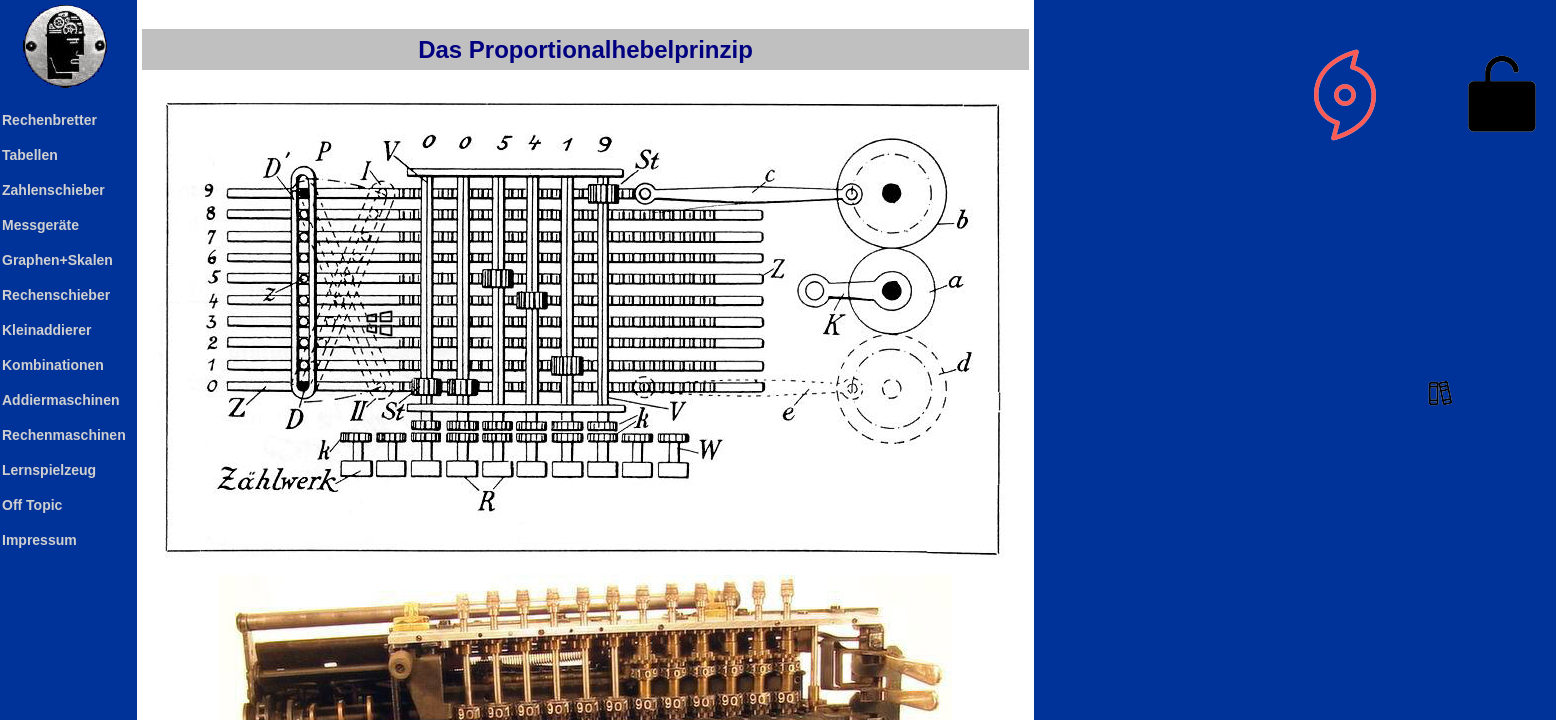  I want to click on access your library or book collection, so click(1439, 393).